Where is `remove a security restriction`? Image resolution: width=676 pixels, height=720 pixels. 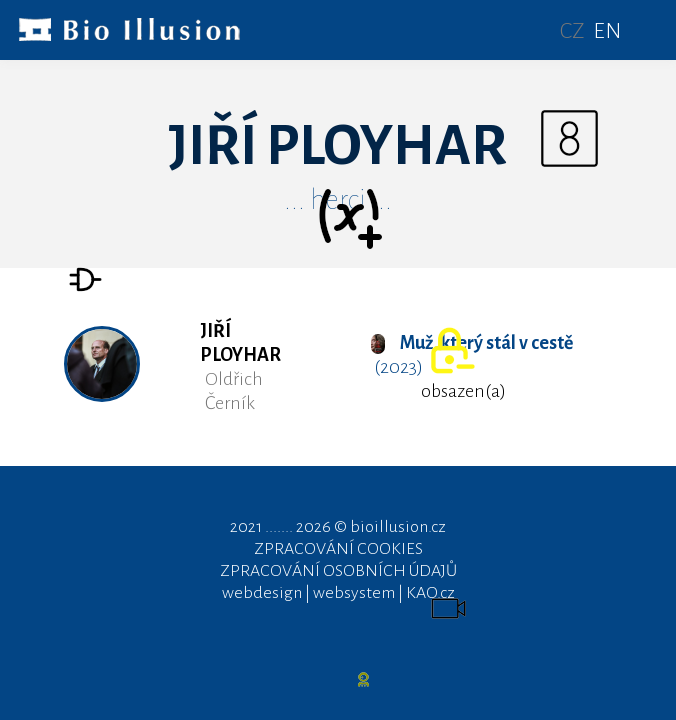
remove a security restriction is located at coordinates (449, 350).